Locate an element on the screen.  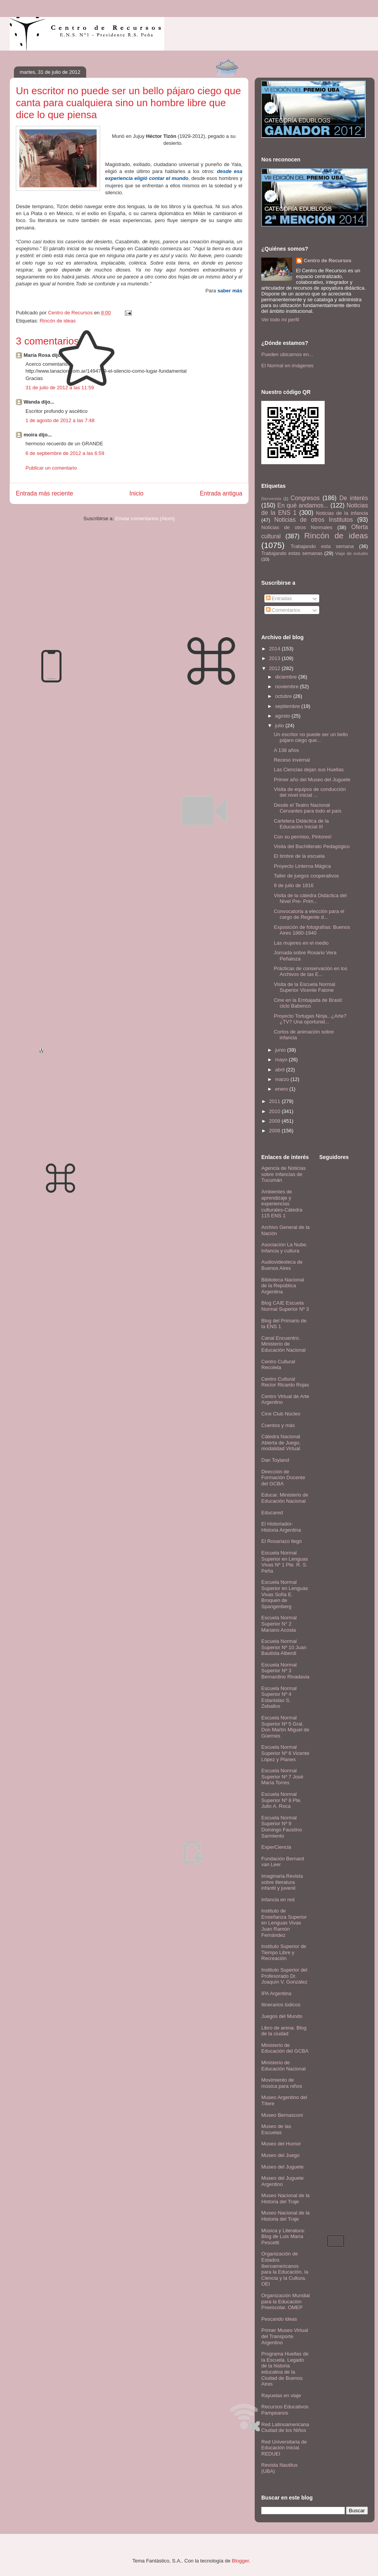
command key symbol on mac keyboards is located at coordinates (60, 1178).